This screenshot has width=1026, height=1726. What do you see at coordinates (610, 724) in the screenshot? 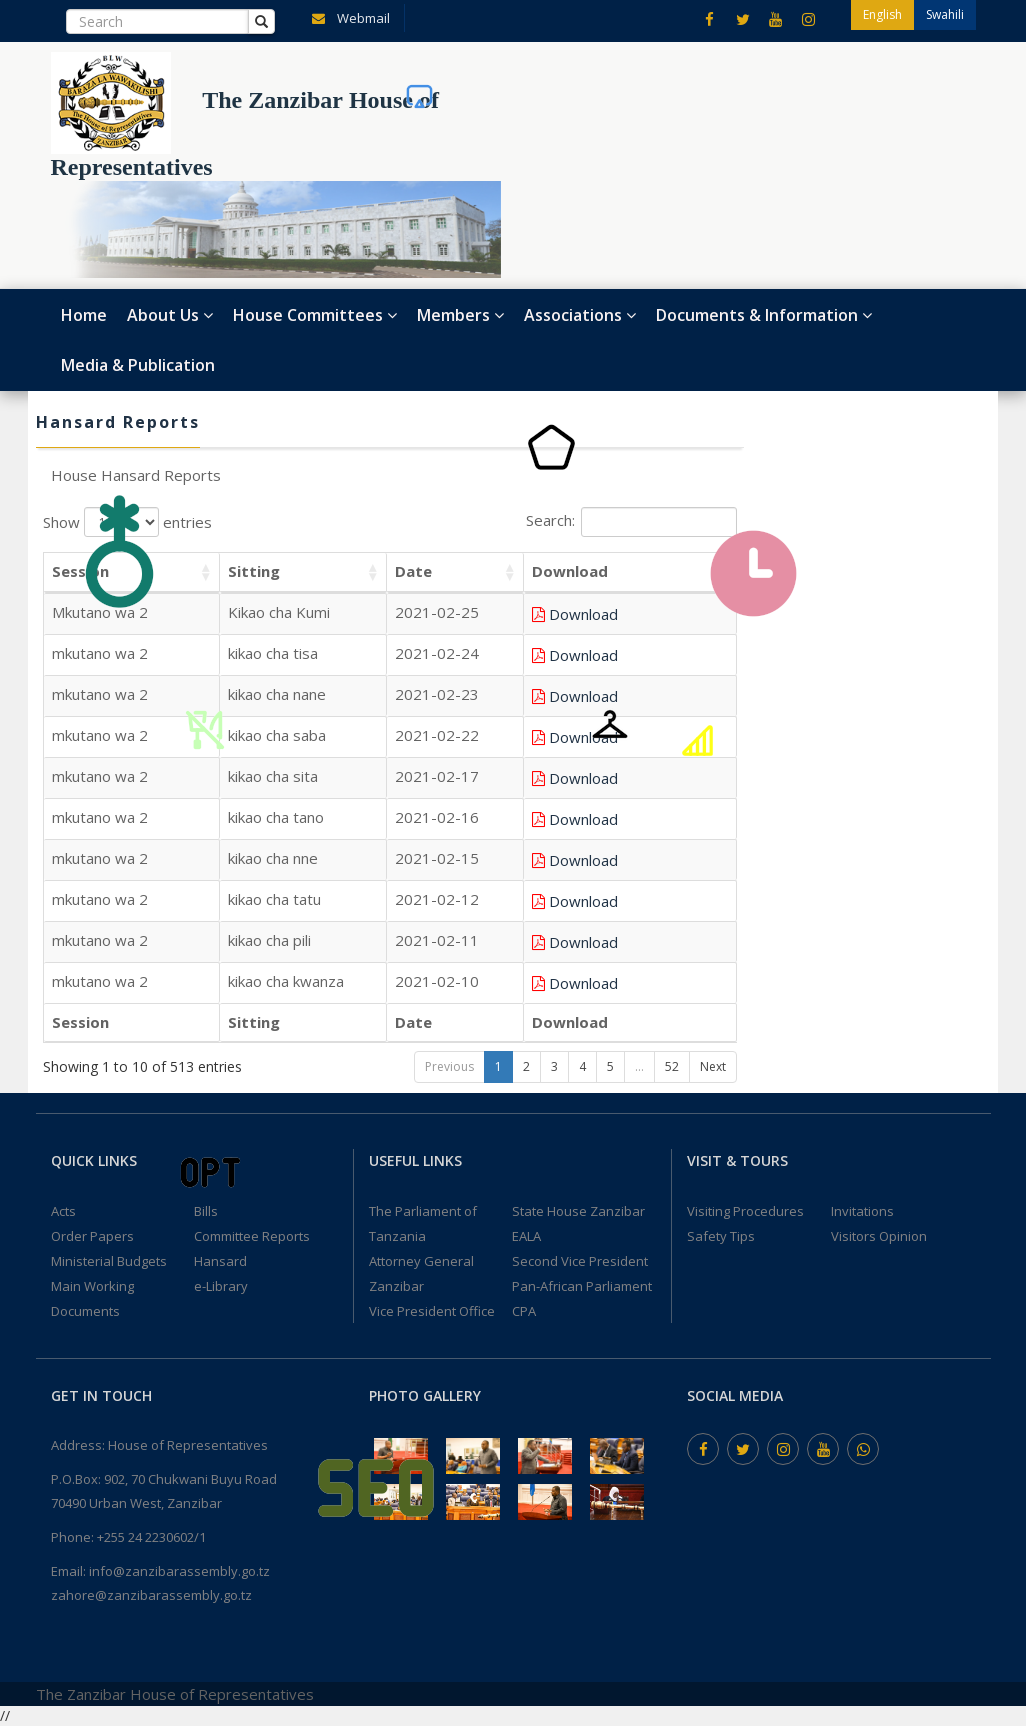
I see `access wardrobe or clothing options` at bounding box center [610, 724].